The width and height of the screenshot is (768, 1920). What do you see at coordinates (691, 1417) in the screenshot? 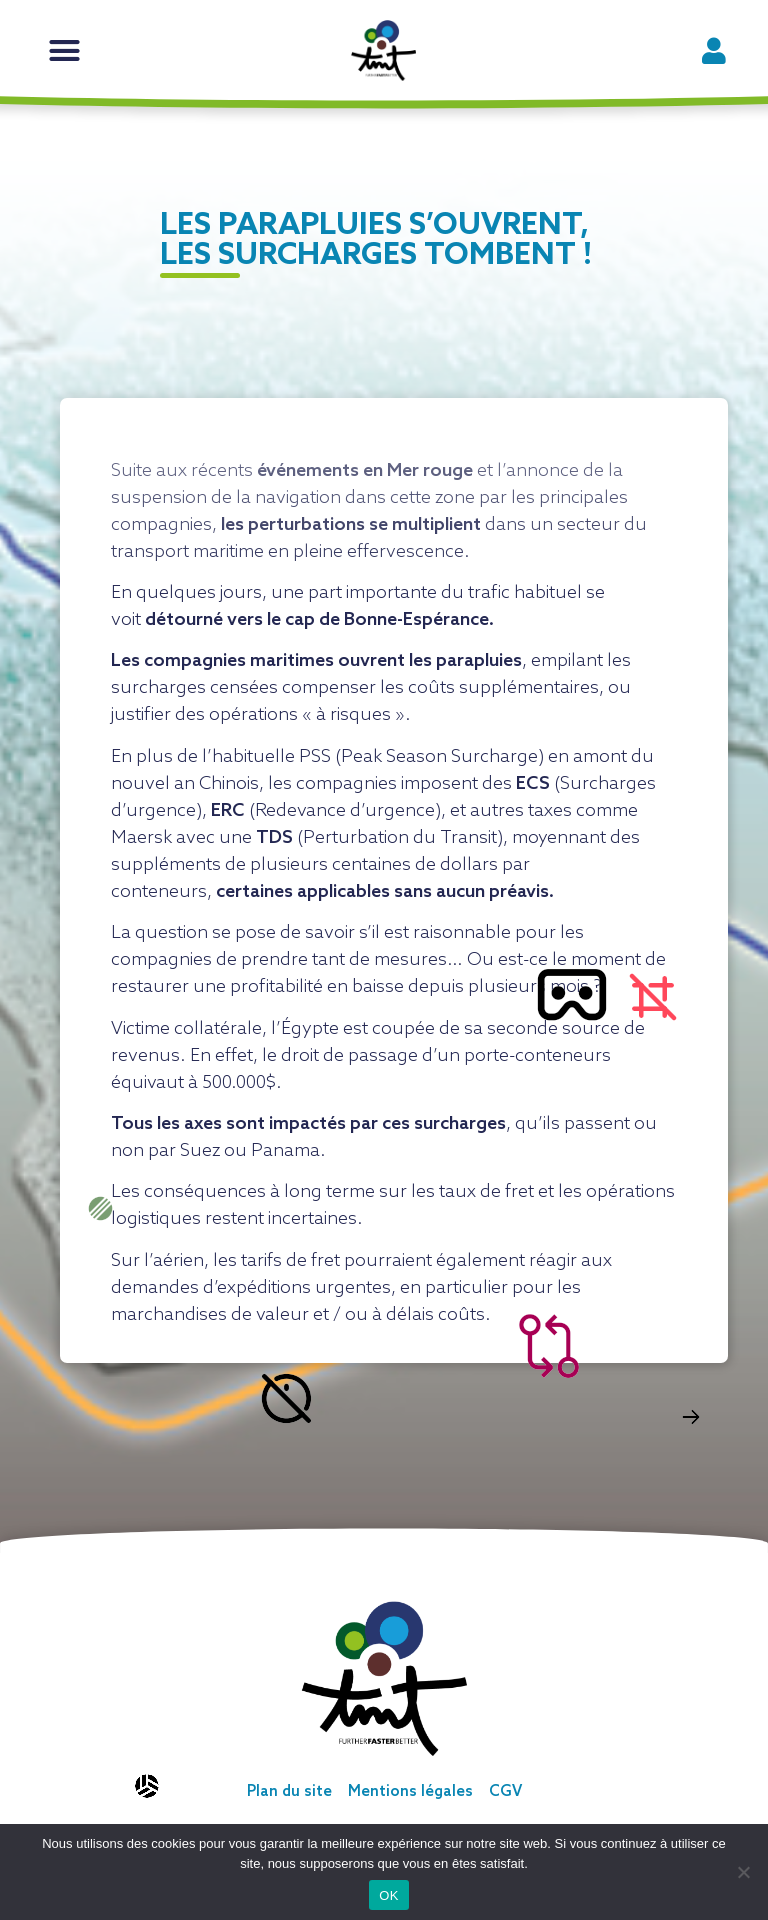
I see `proceed to the next step` at bounding box center [691, 1417].